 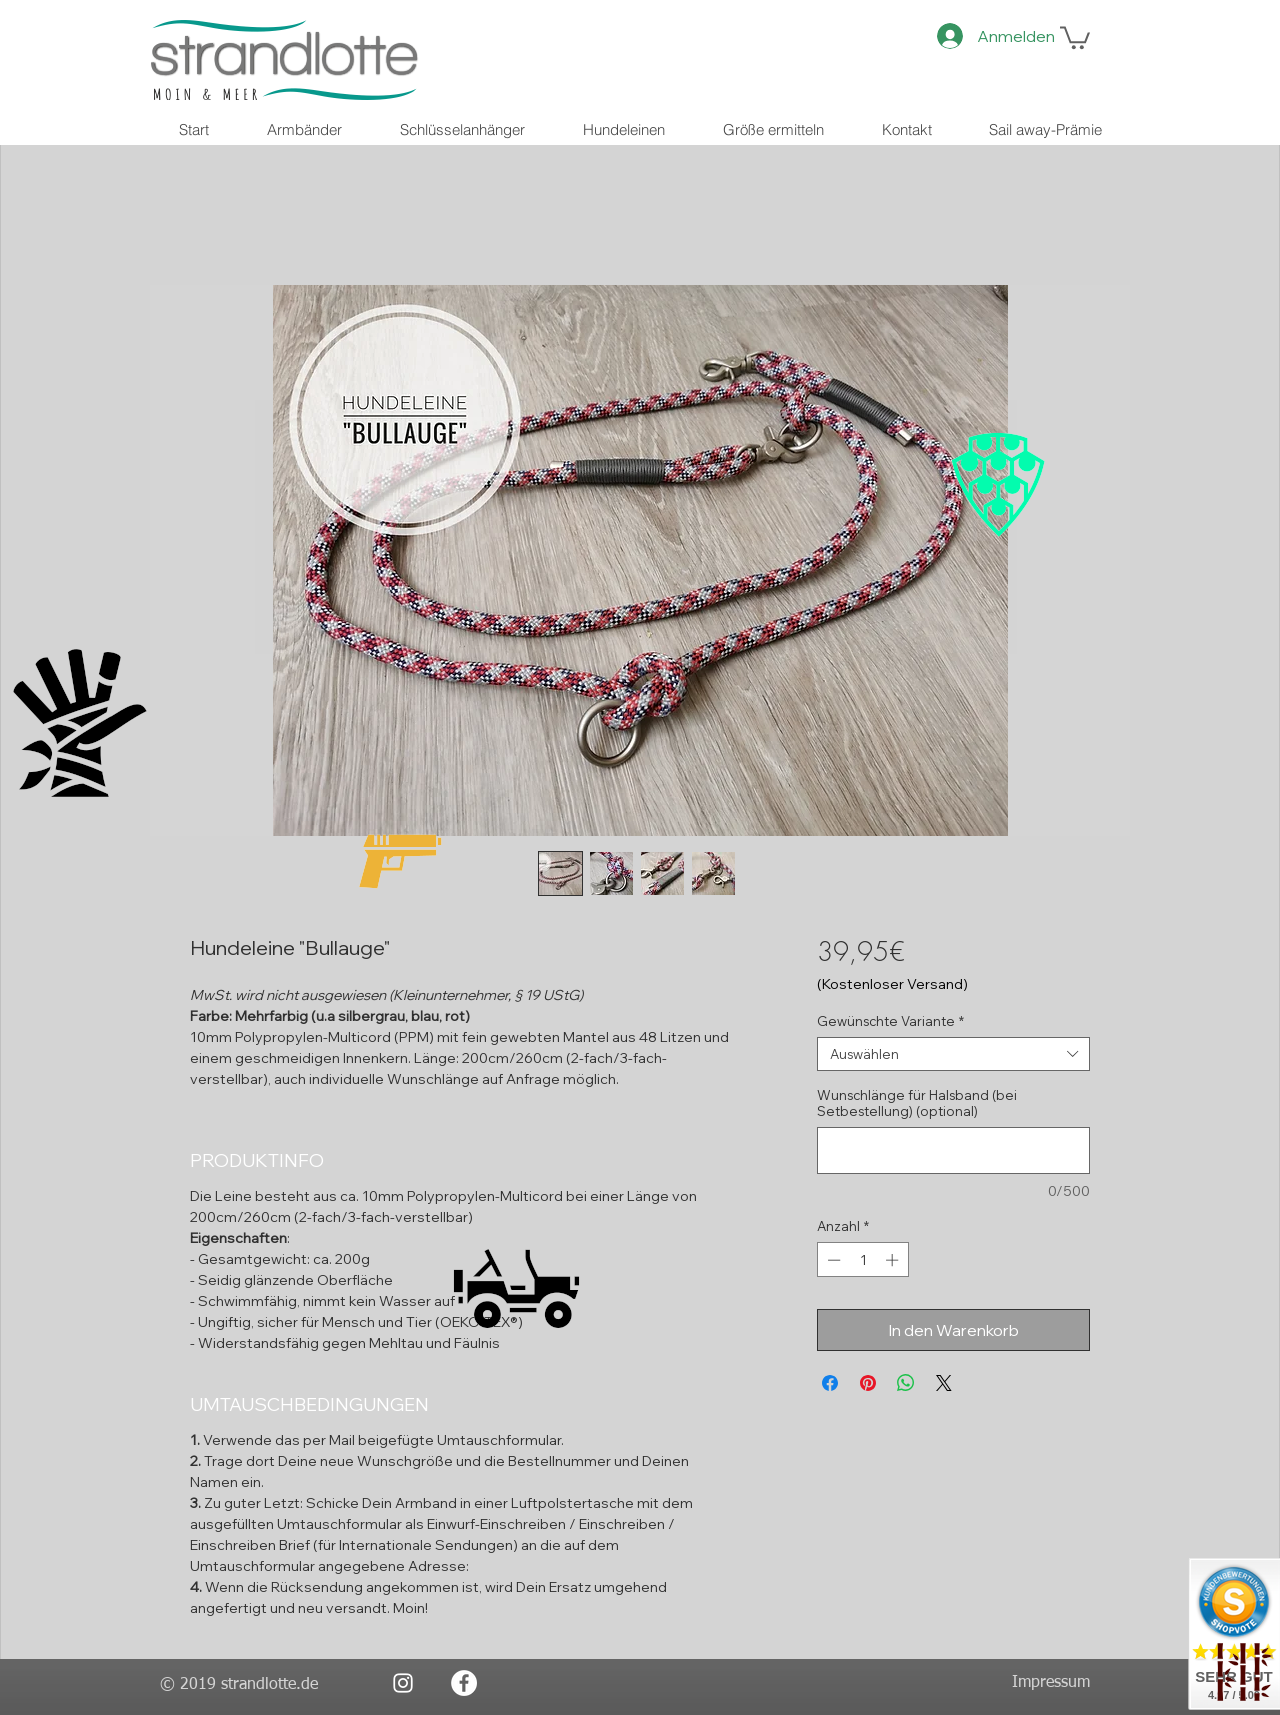 I want to click on bamboo plant icon for nature or zen-themed content, so click(x=1243, y=1672).